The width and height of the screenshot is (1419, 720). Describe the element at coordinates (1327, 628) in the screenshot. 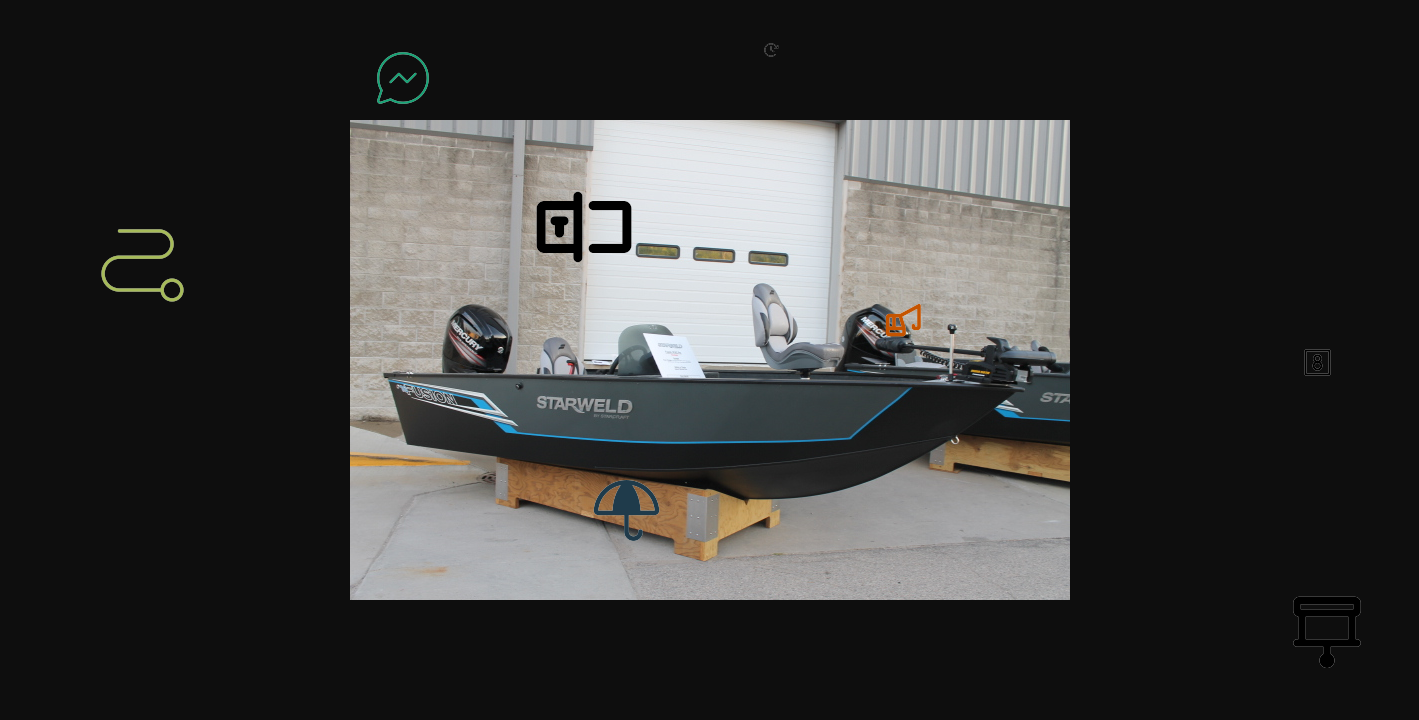

I see `start a presentation or slideshow` at that location.